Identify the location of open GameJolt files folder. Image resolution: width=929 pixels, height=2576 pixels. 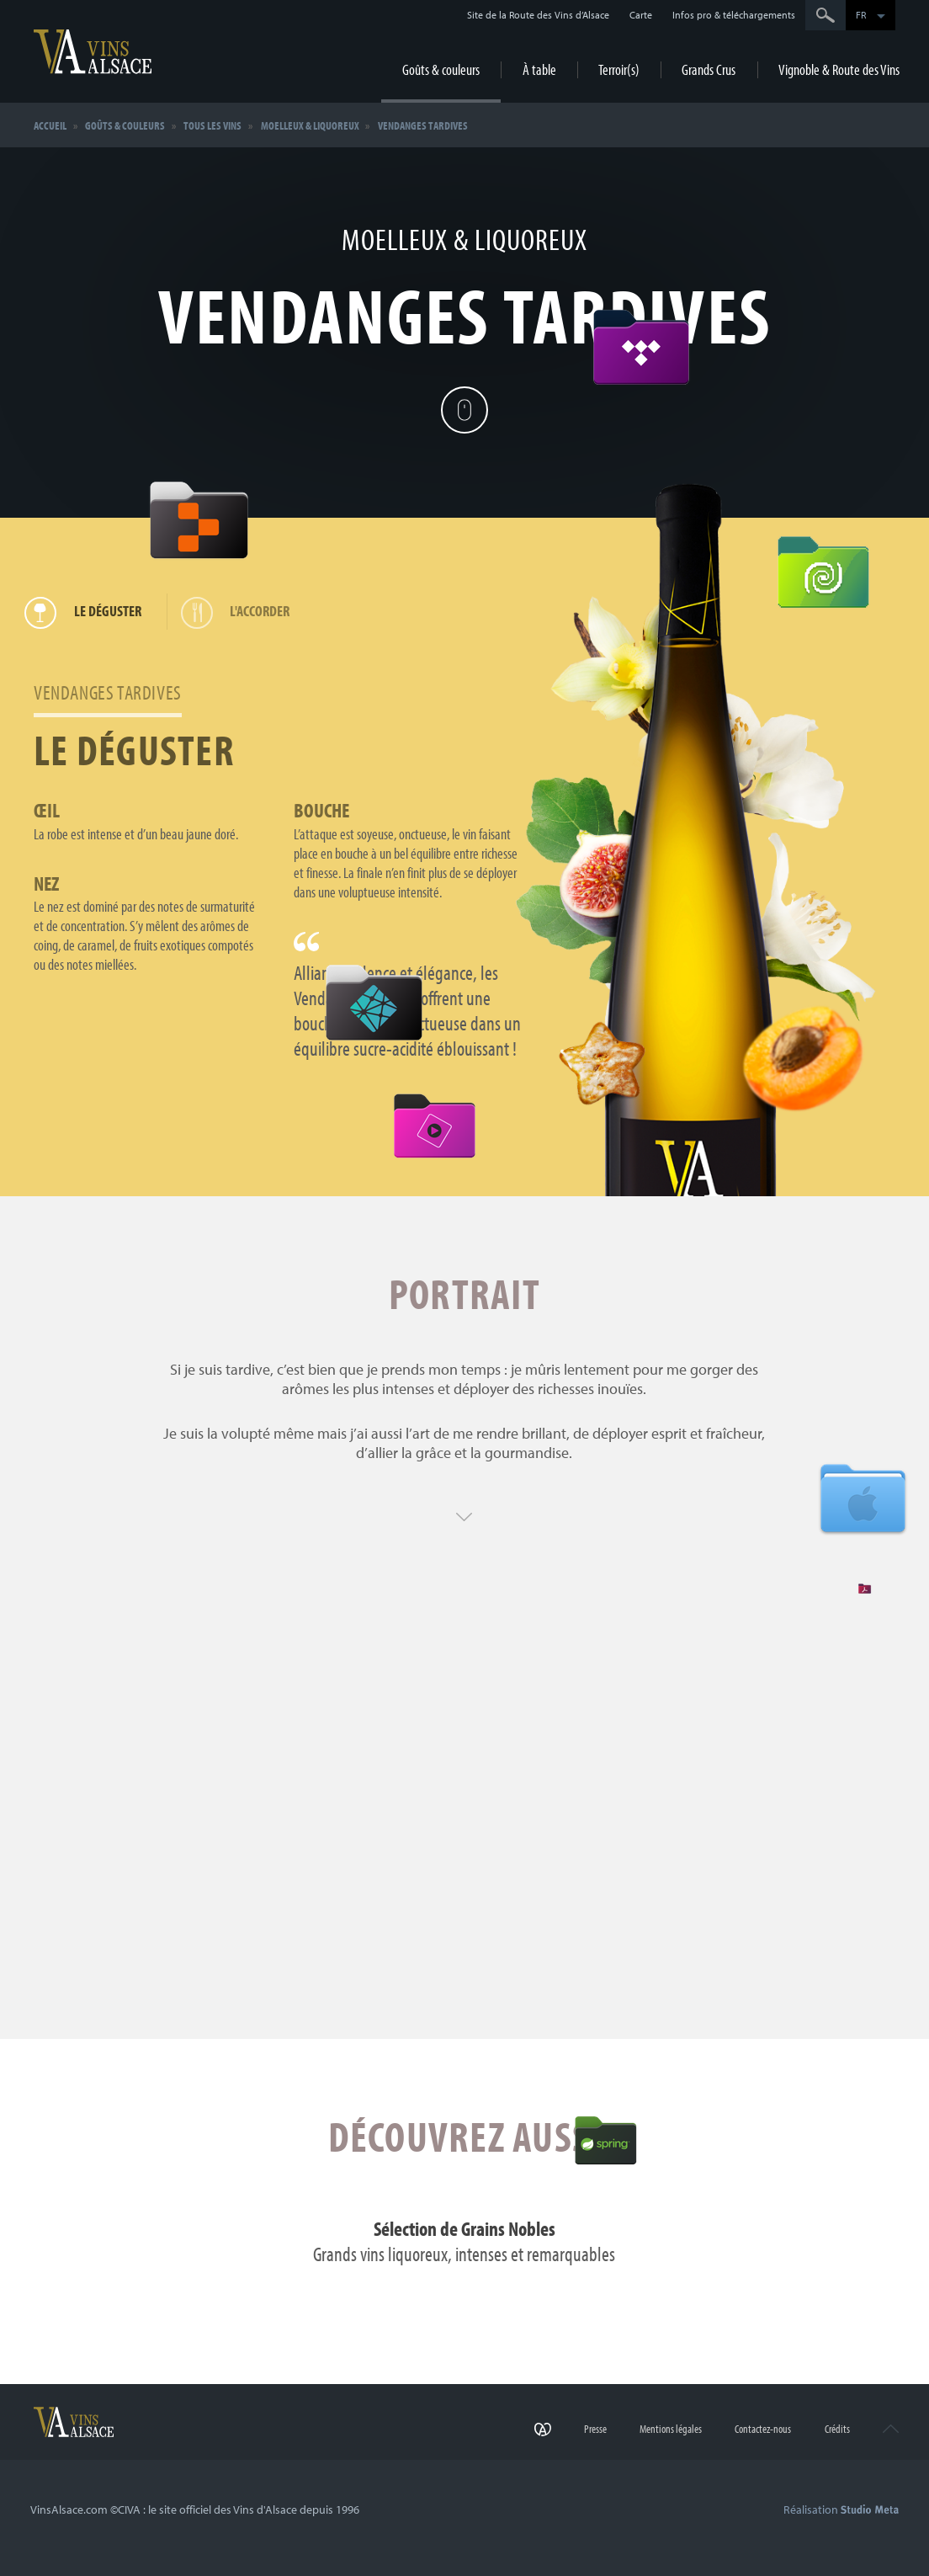
(823, 574).